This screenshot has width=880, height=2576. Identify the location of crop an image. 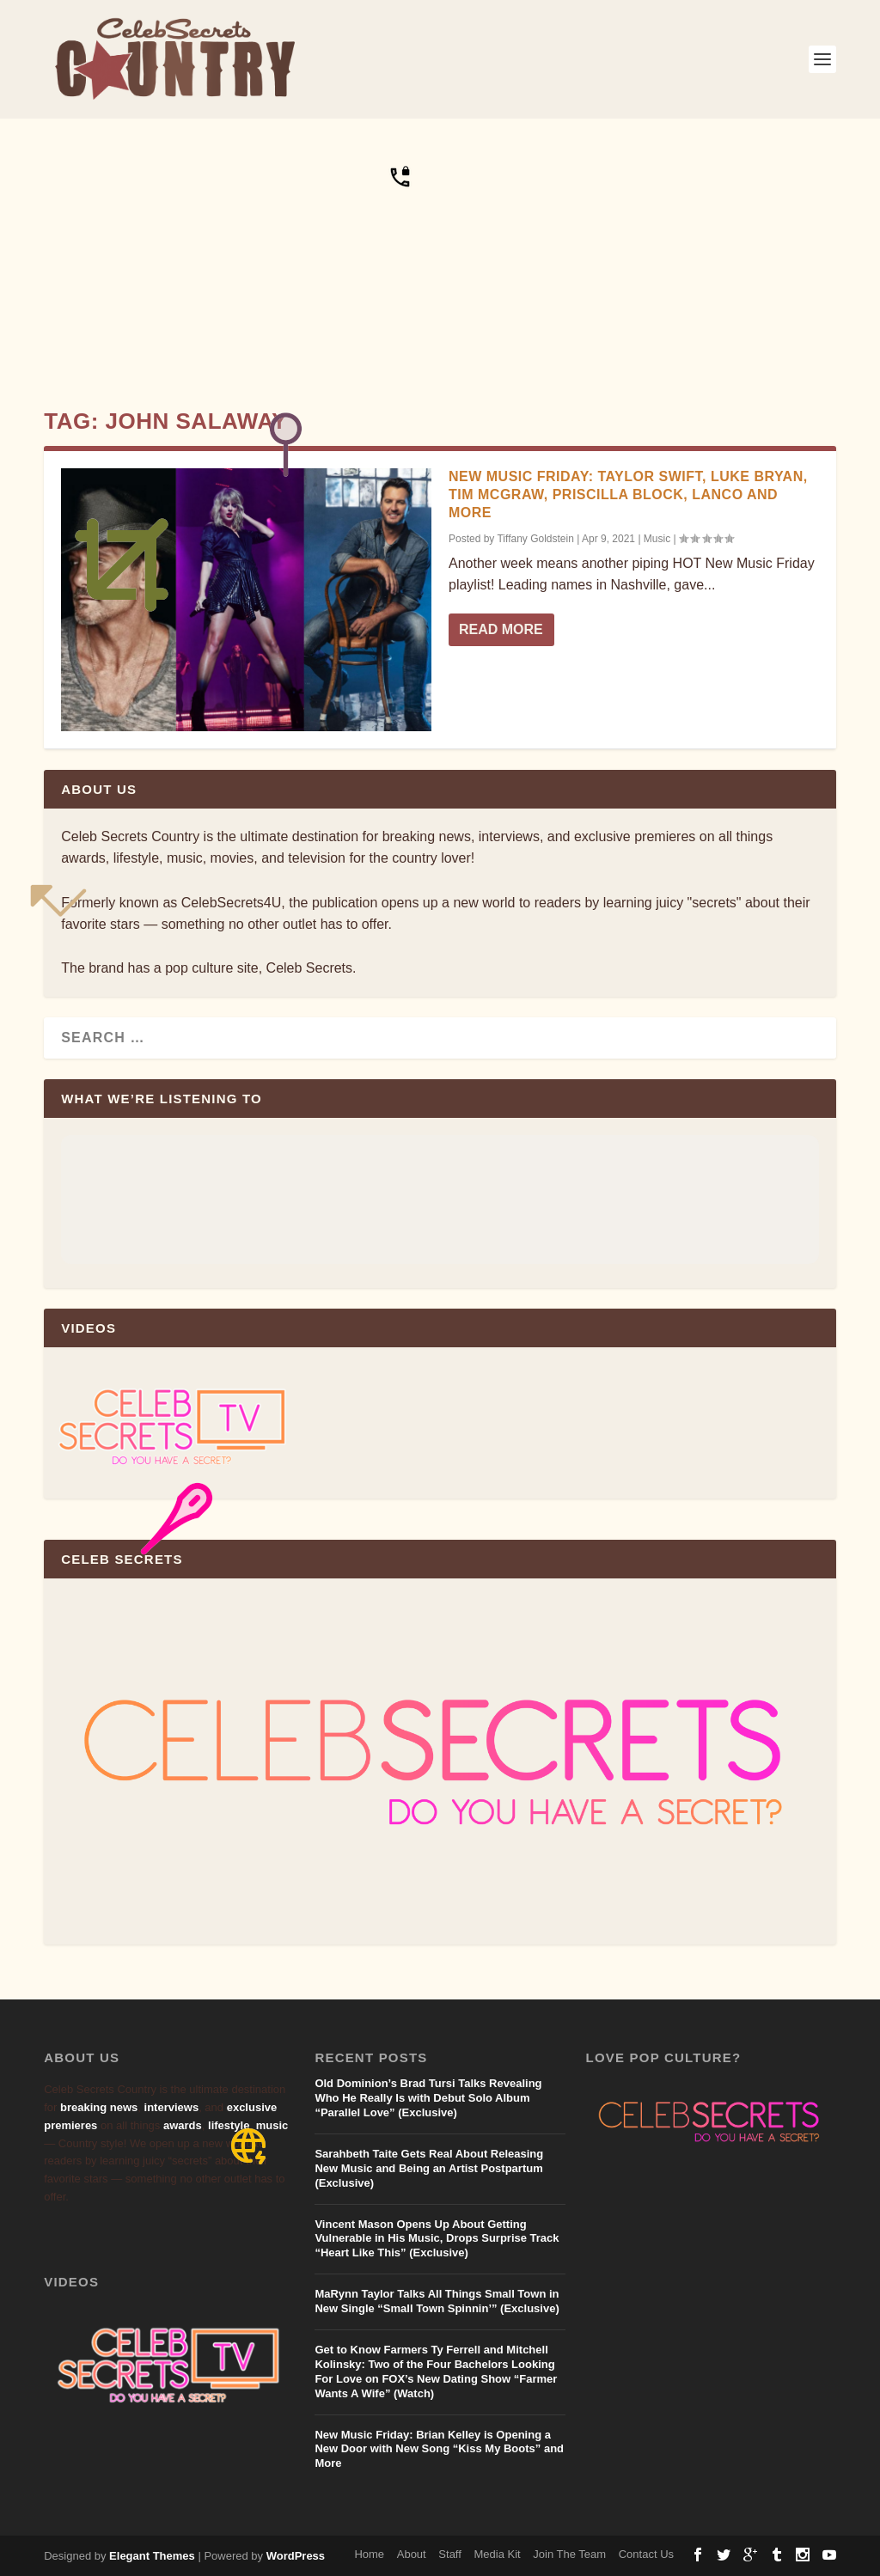
(121, 565).